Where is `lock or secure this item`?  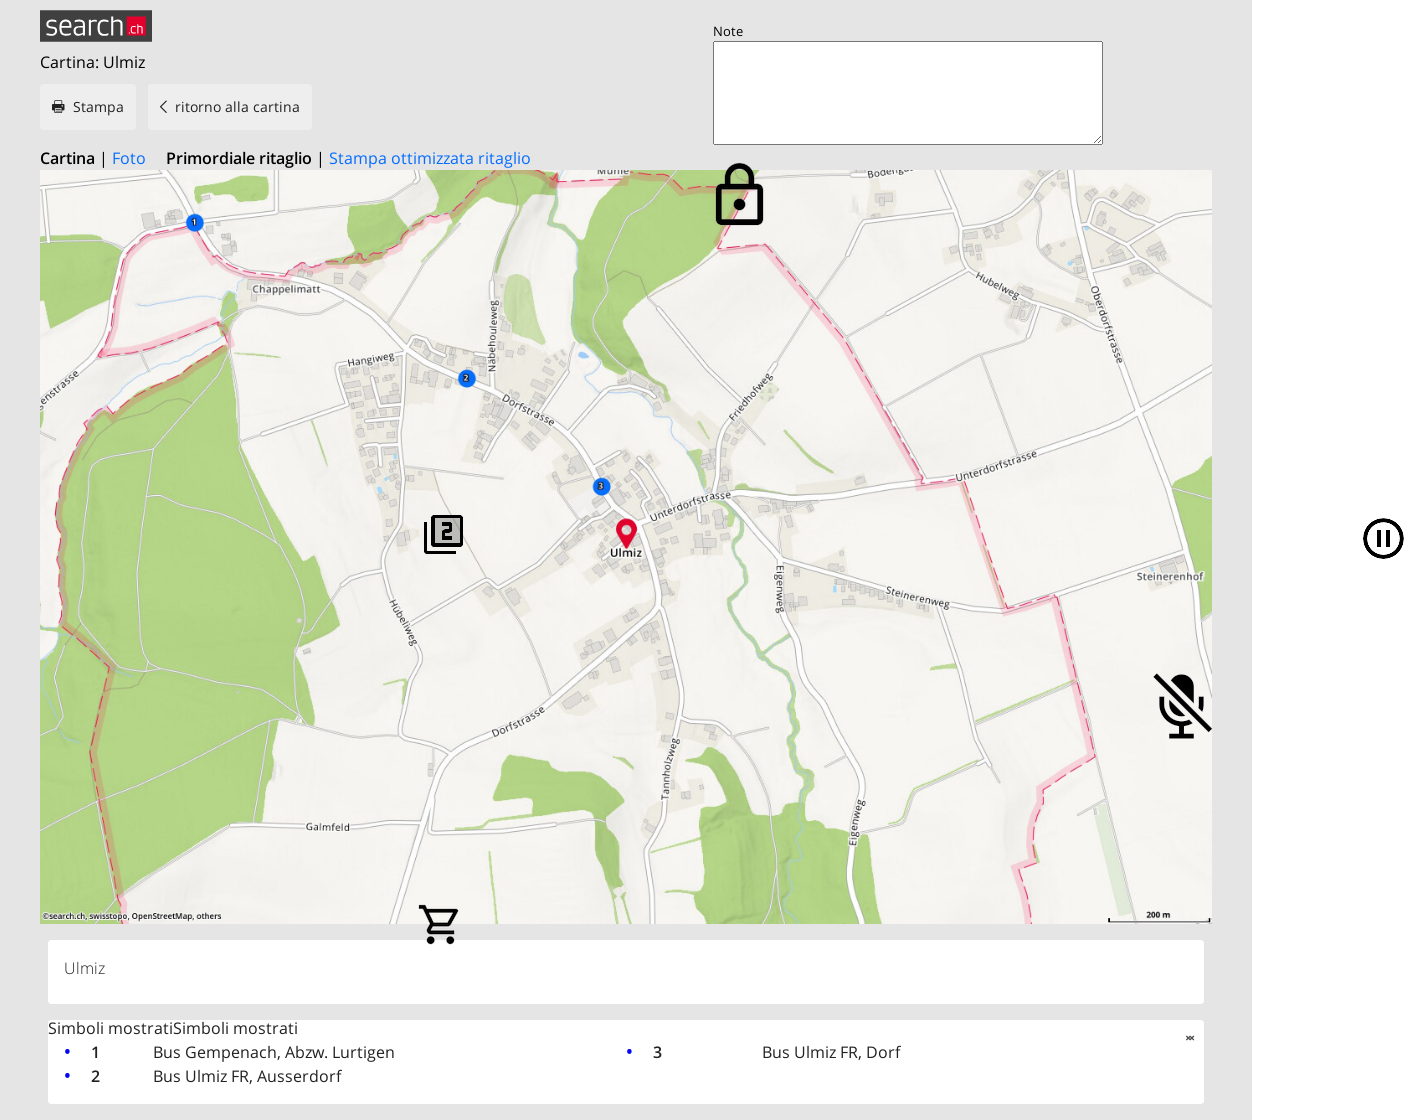
lock or secure this item is located at coordinates (739, 195).